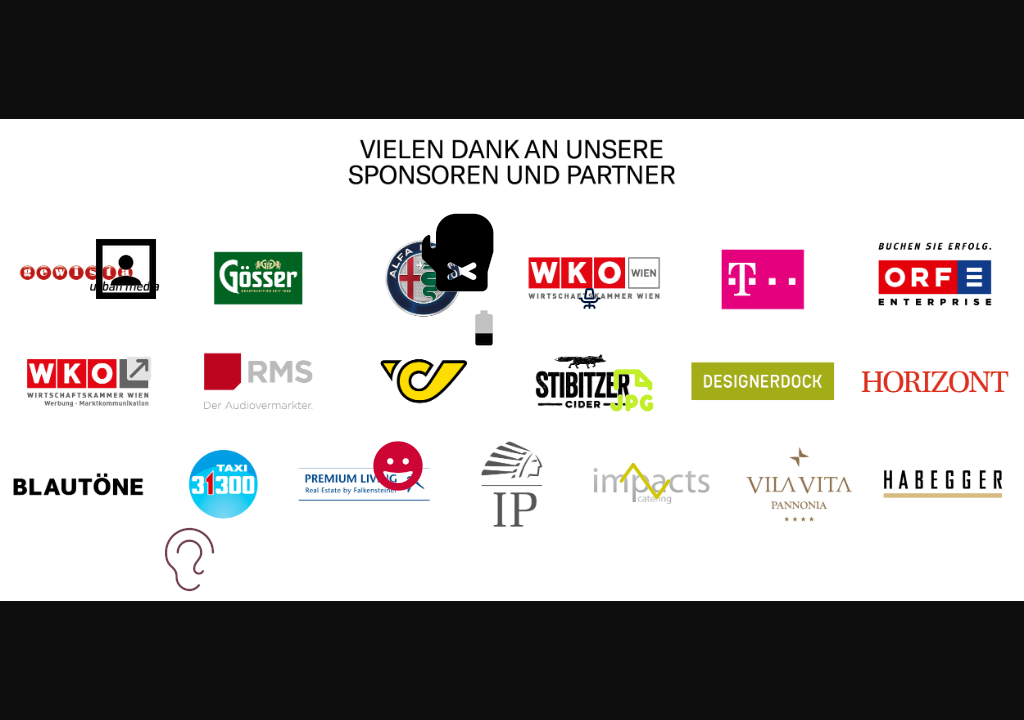  Describe the element at coordinates (645, 481) in the screenshot. I see `toggle triangle waveform in audio synthesizer` at that location.